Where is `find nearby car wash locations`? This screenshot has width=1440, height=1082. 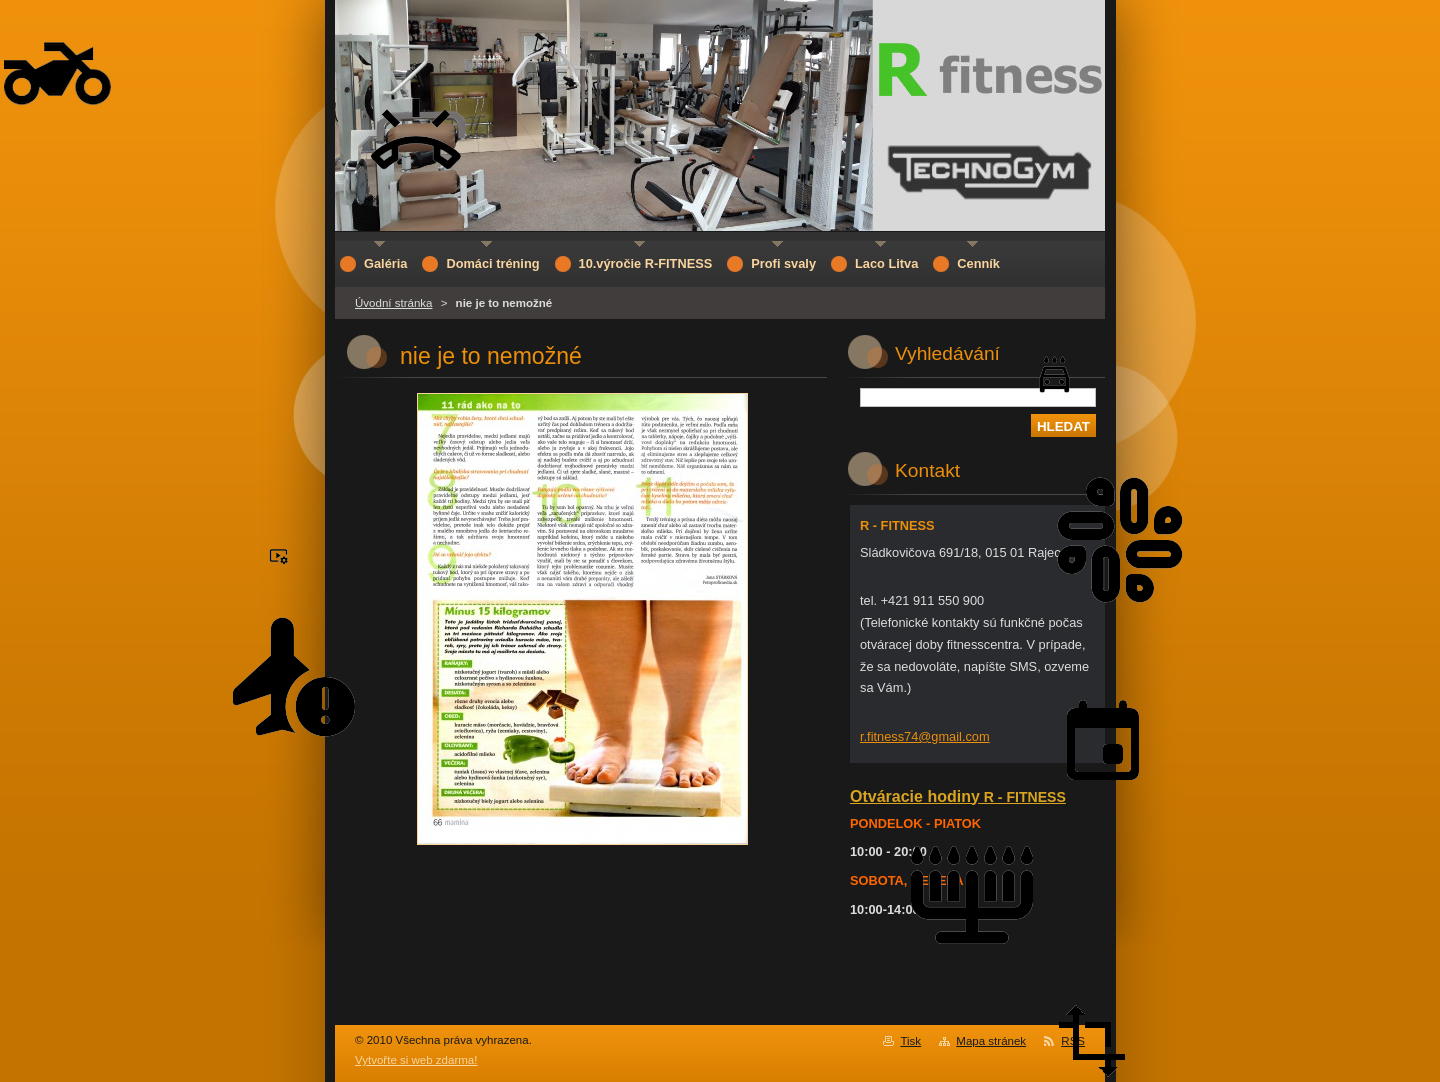
find nearby car wash locations is located at coordinates (1054, 374).